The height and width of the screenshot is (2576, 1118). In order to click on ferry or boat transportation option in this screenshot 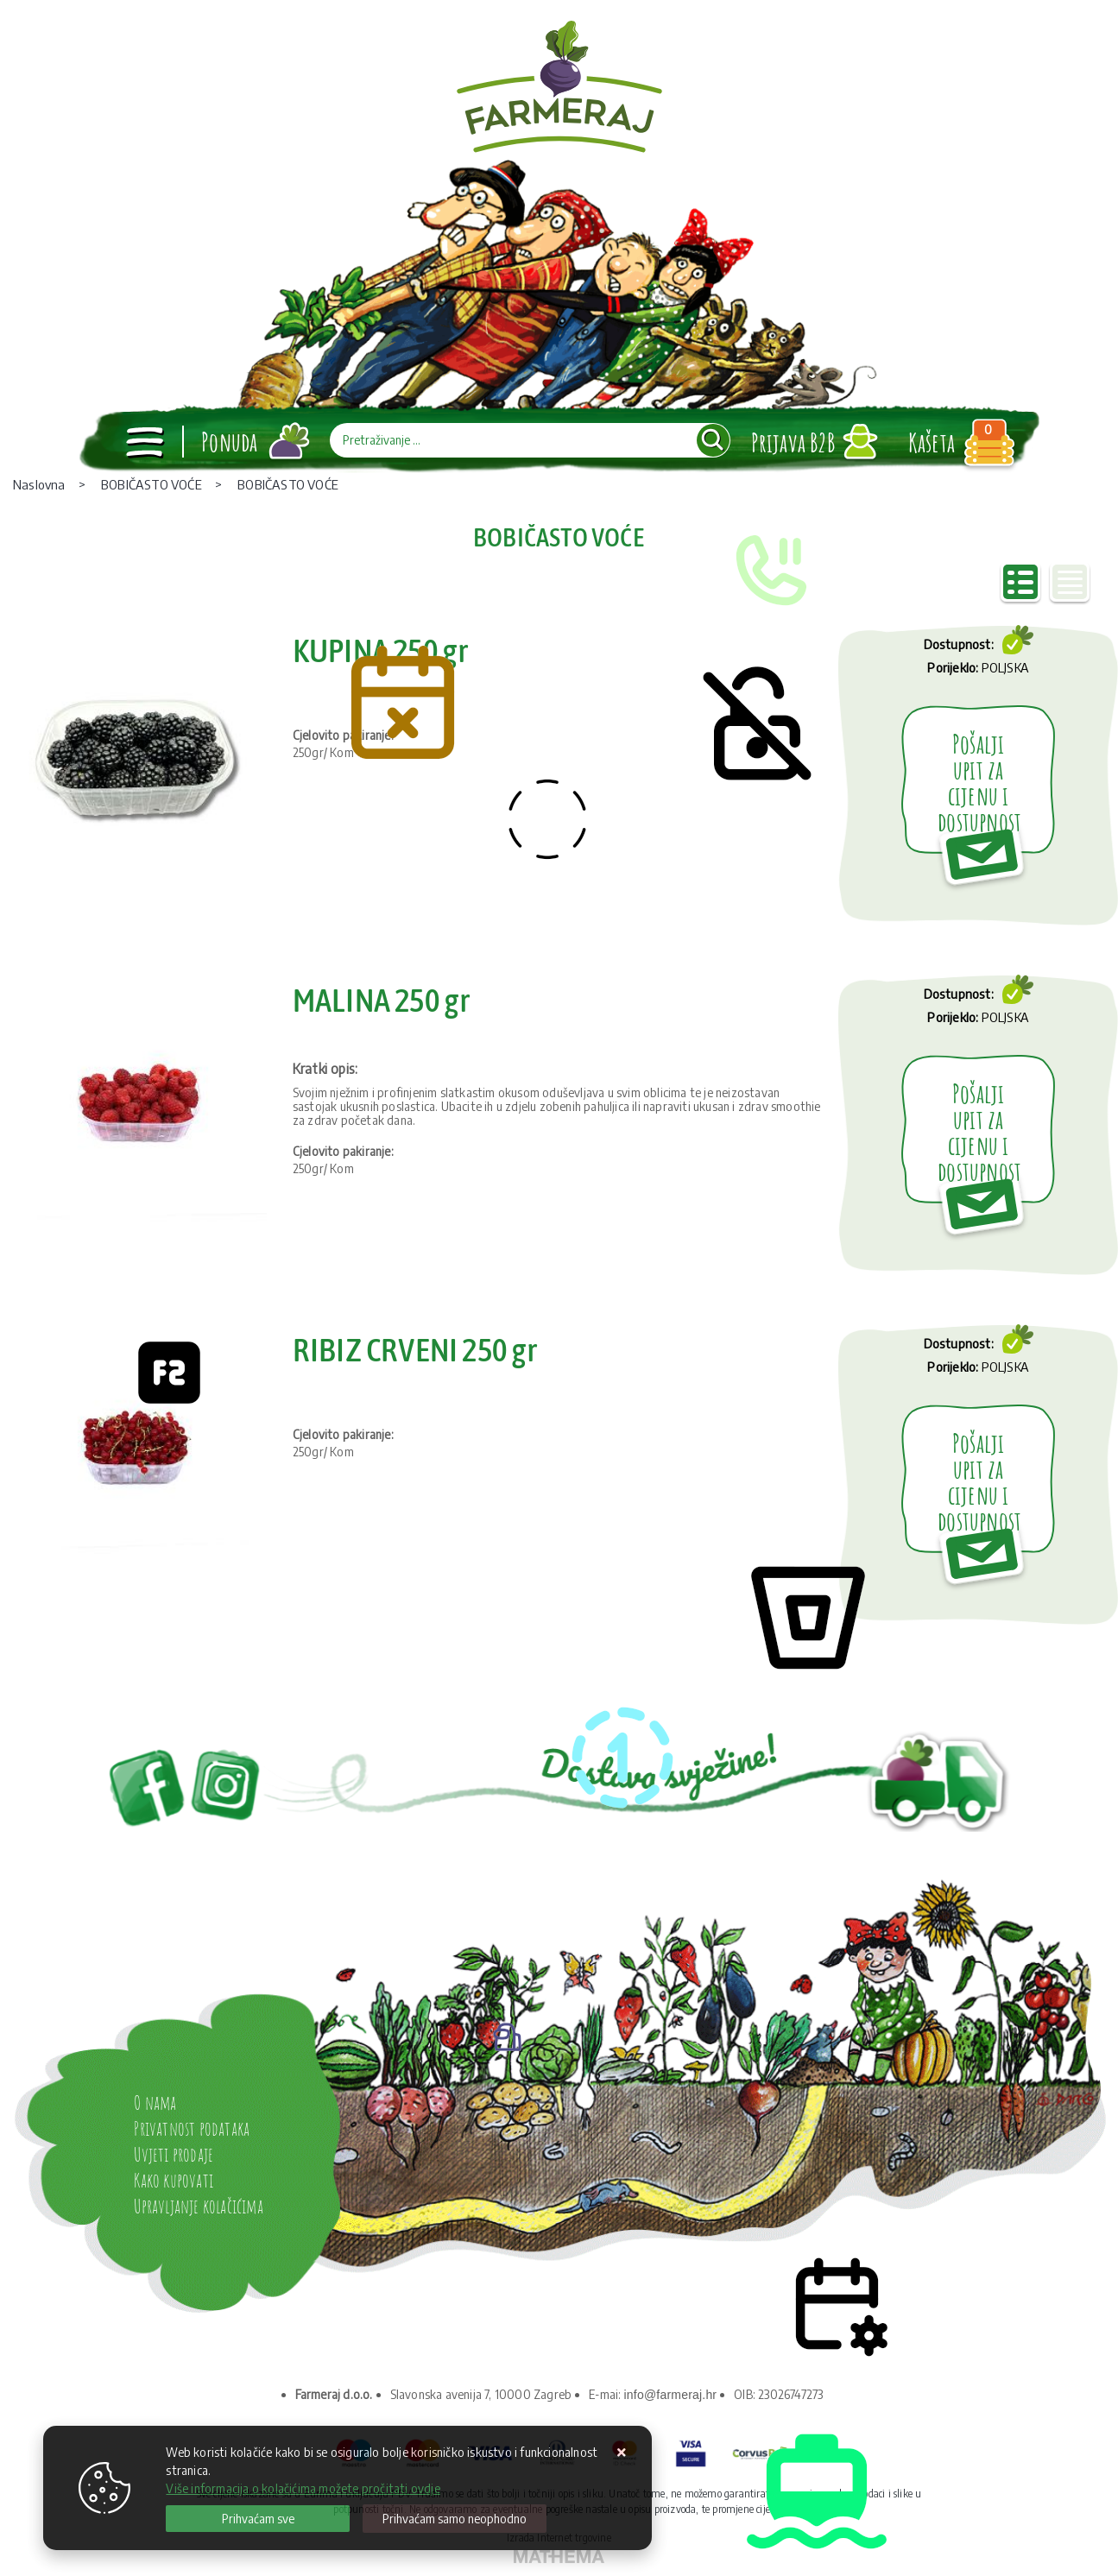, I will do `click(817, 2491)`.